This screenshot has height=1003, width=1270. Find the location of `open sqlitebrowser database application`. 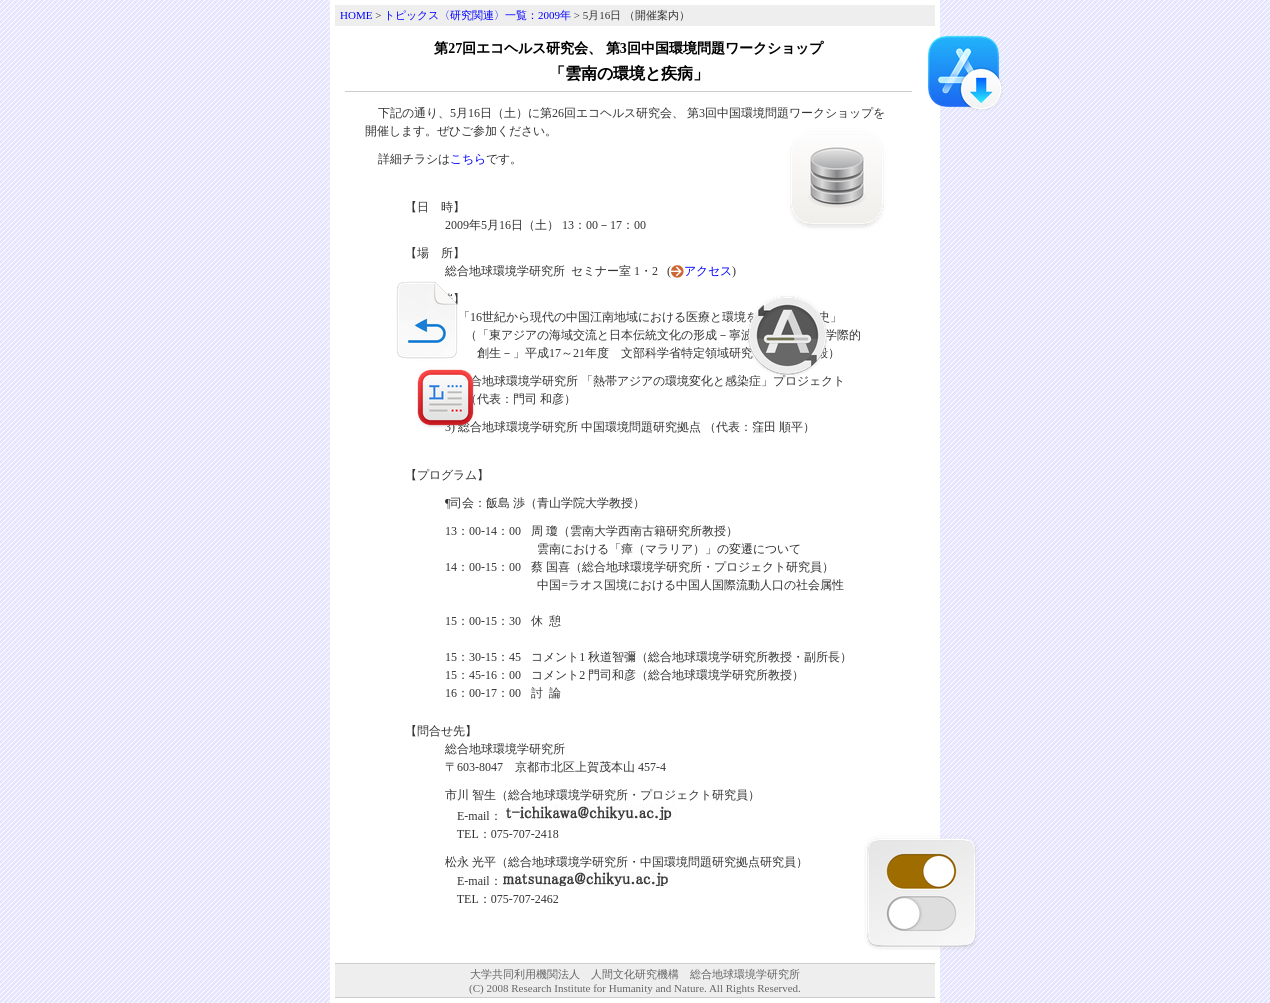

open sqlitebrowser database application is located at coordinates (837, 178).